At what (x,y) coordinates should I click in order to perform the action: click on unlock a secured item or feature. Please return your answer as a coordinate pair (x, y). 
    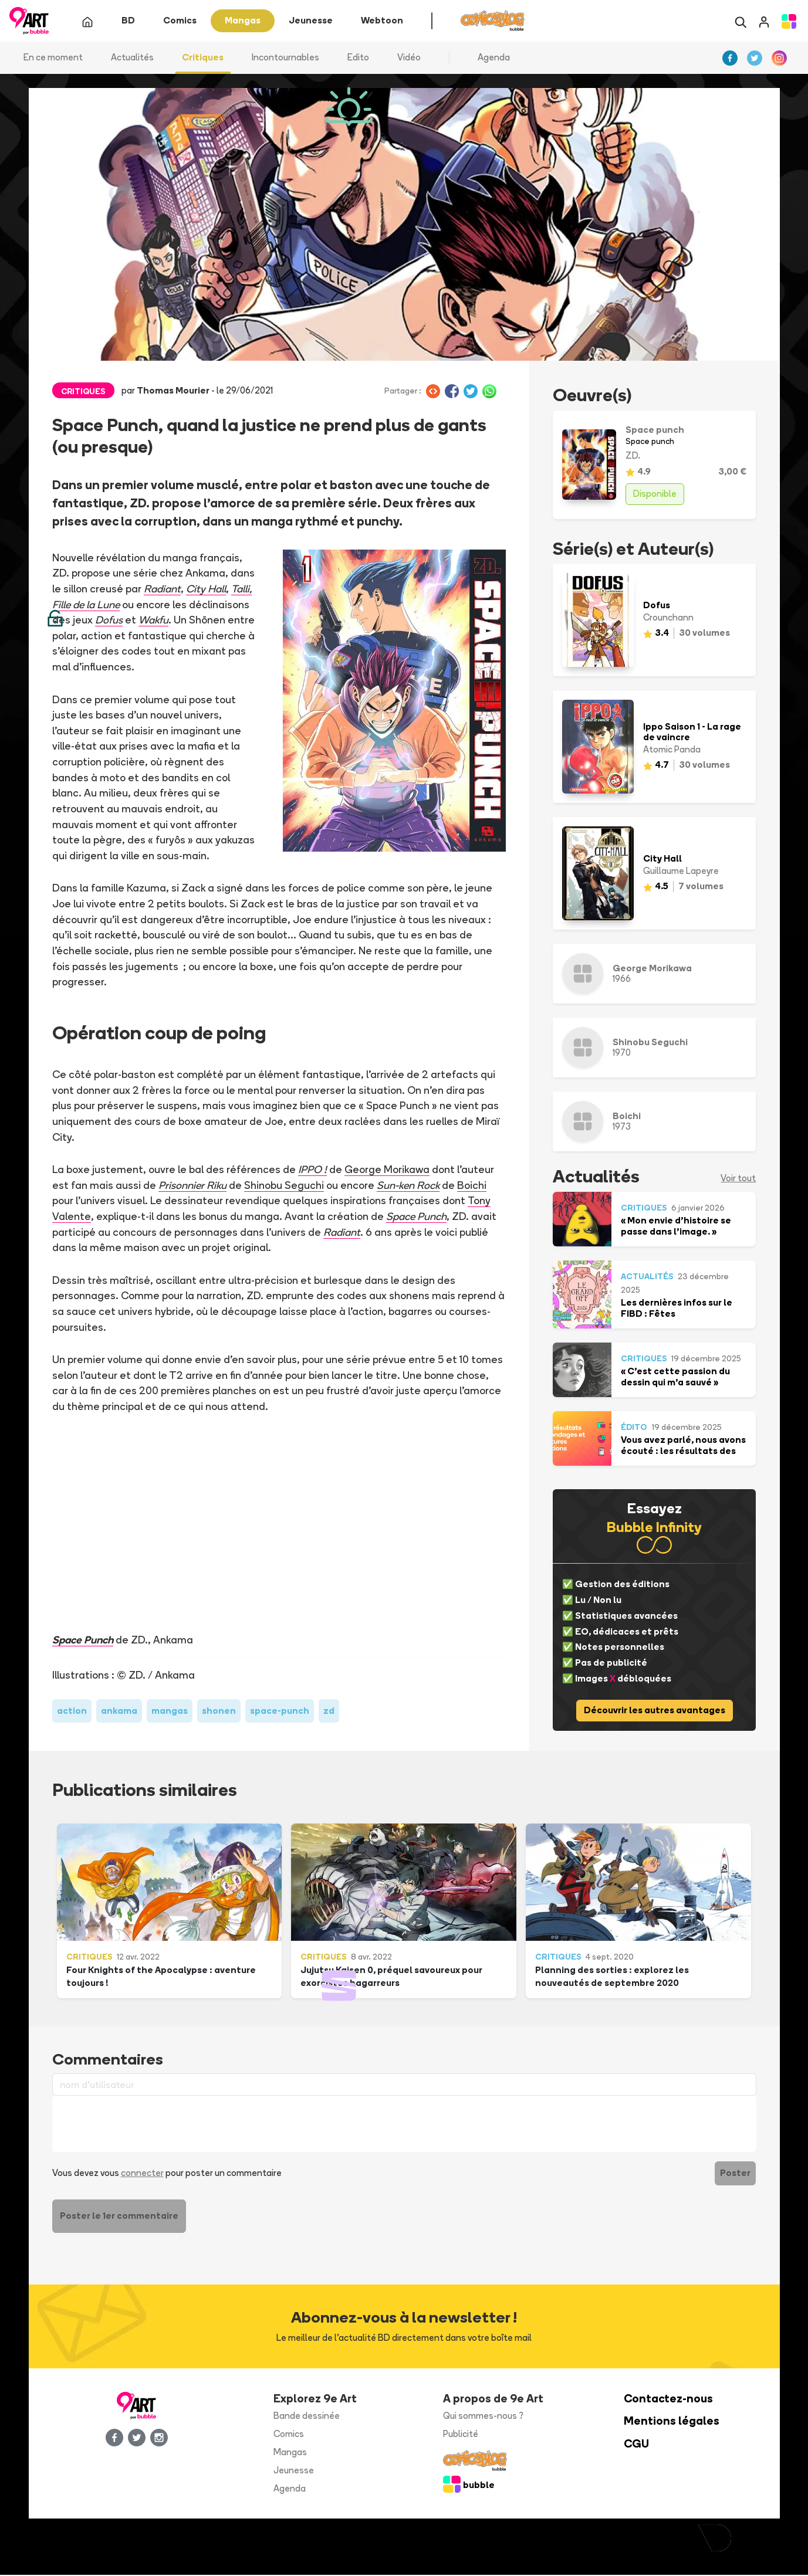
    Looking at the image, I should click on (55, 618).